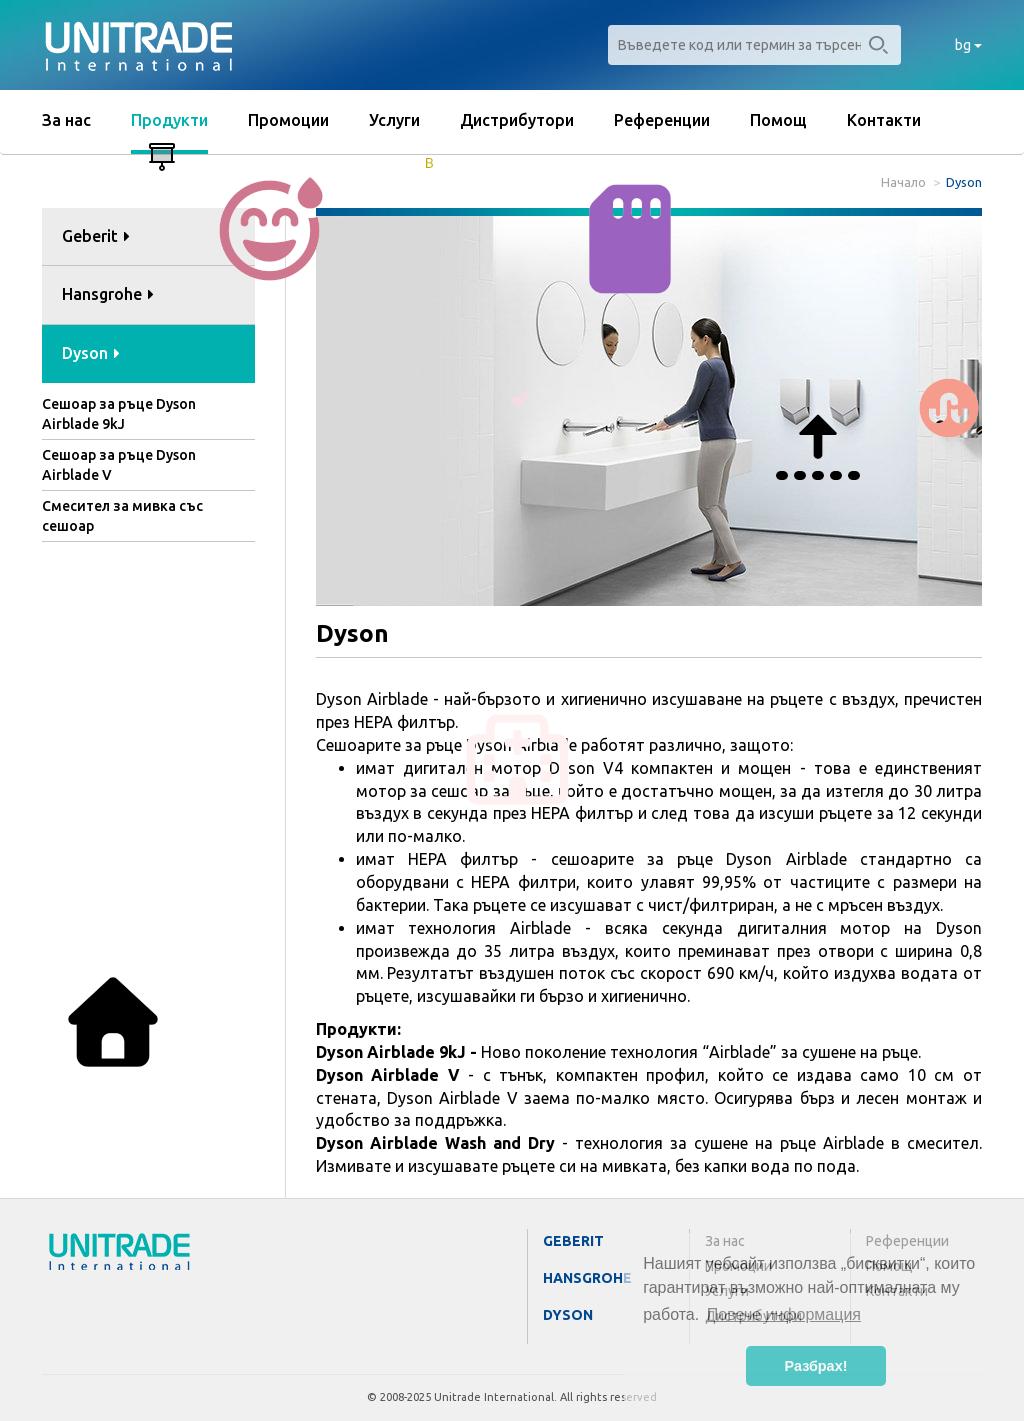  What do you see at coordinates (630, 239) in the screenshot?
I see `access external storage` at bounding box center [630, 239].